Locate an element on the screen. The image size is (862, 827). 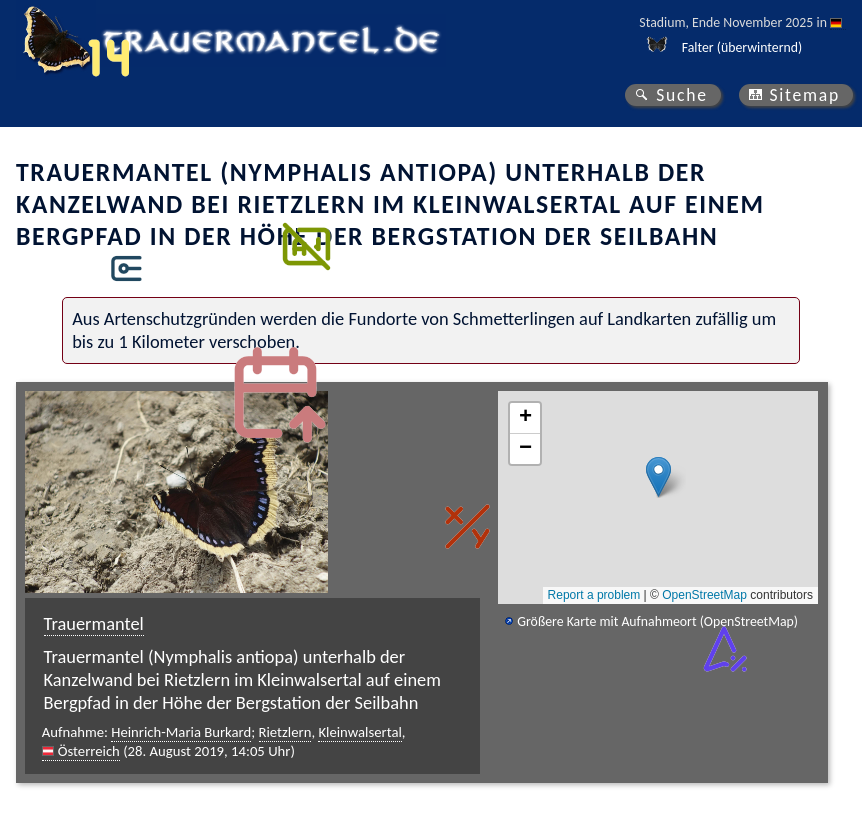
perform division calculation is located at coordinates (467, 526).